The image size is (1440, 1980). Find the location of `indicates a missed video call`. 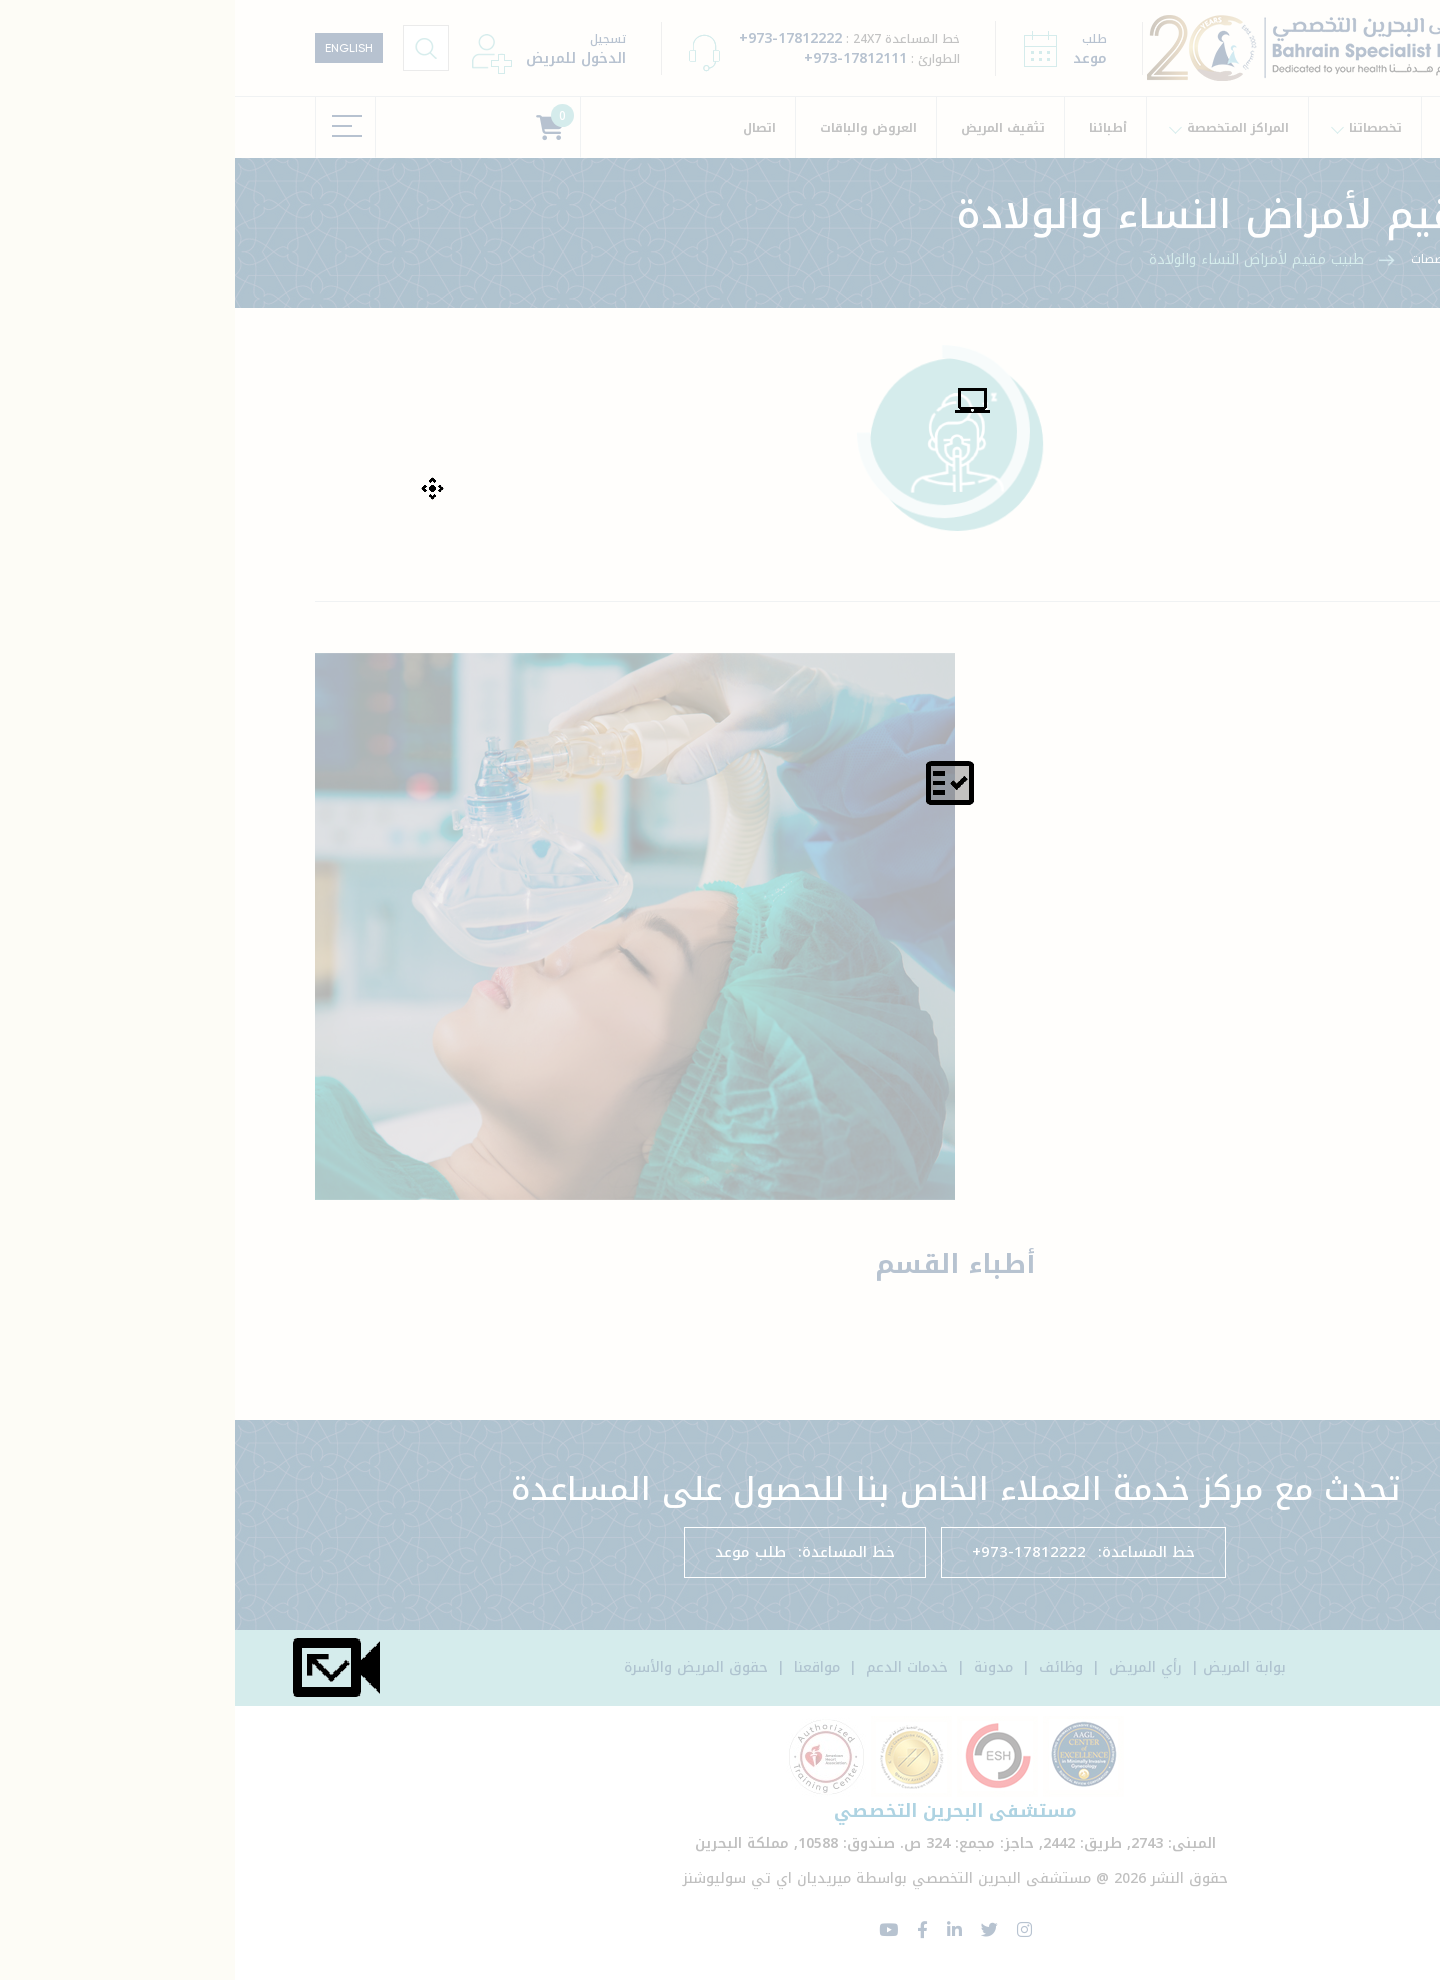

indicates a missed video call is located at coordinates (336, 1667).